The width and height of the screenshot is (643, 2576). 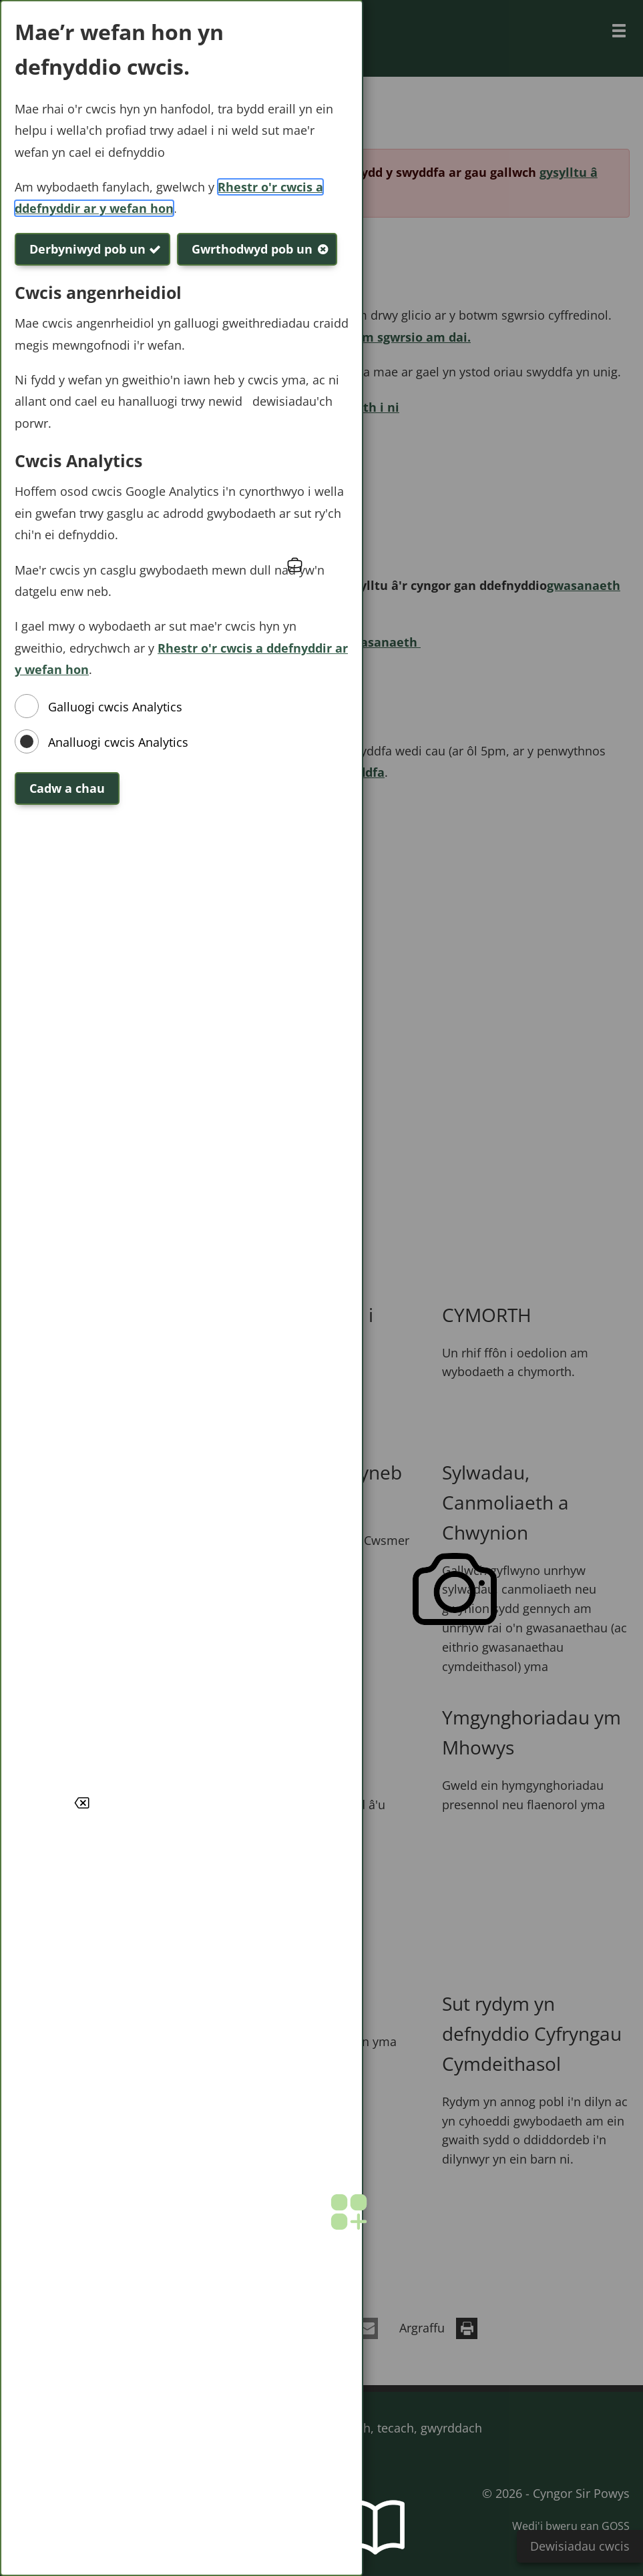 What do you see at coordinates (375, 2527) in the screenshot?
I see `open reading mode or e-reader` at bounding box center [375, 2527].